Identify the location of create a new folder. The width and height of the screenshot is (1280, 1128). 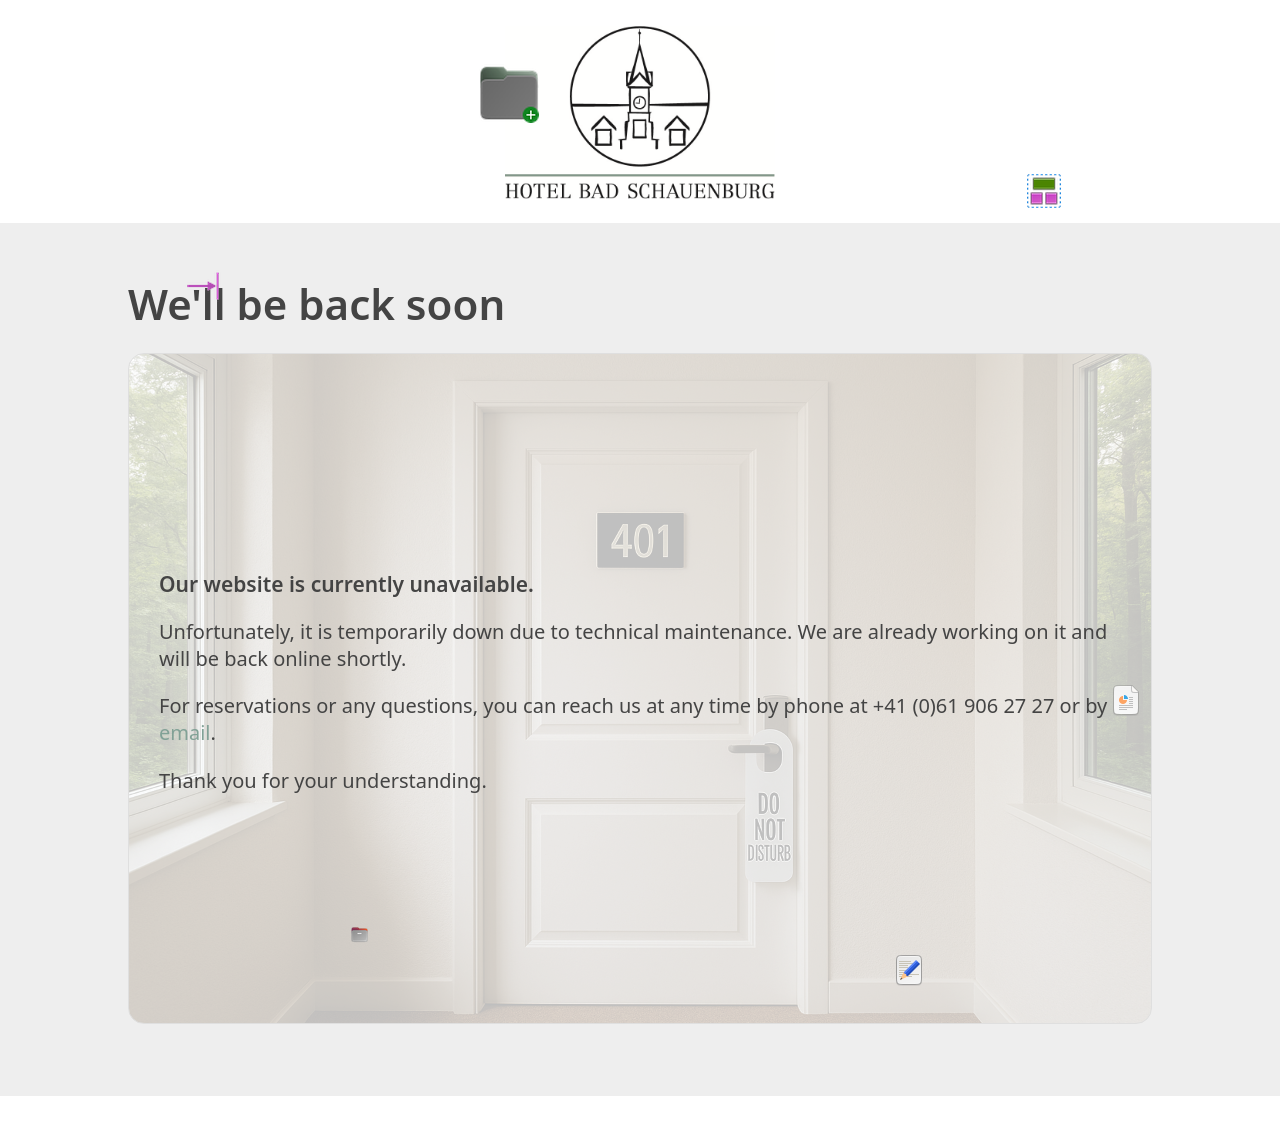
(509, 93).